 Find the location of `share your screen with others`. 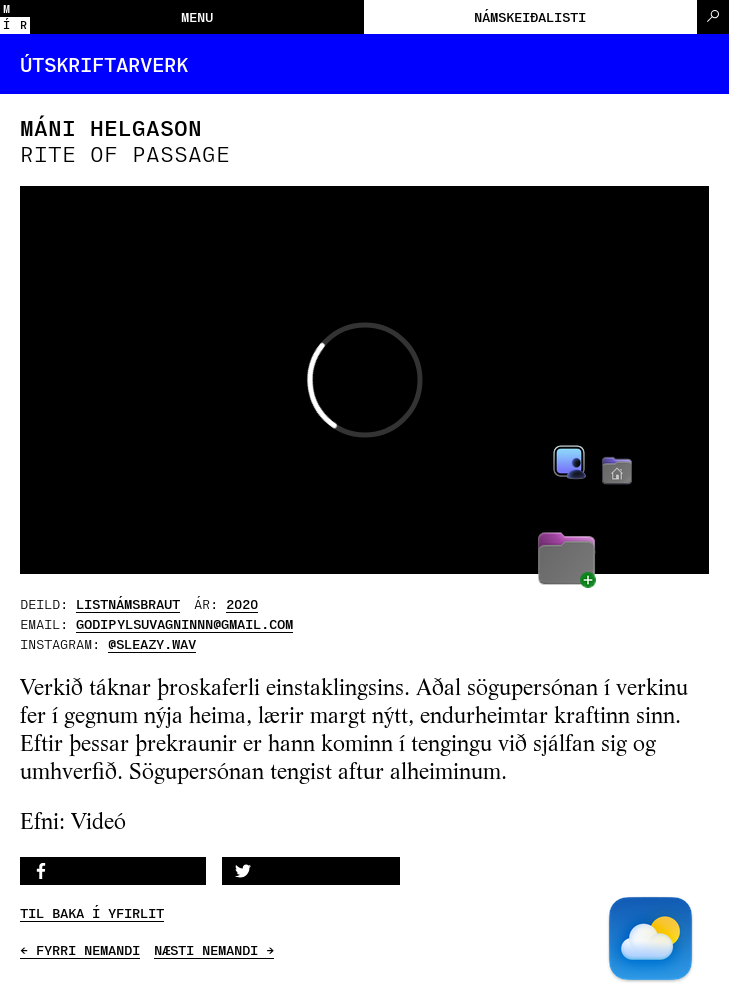

share your screen with others is located at coordinates (569, 461).